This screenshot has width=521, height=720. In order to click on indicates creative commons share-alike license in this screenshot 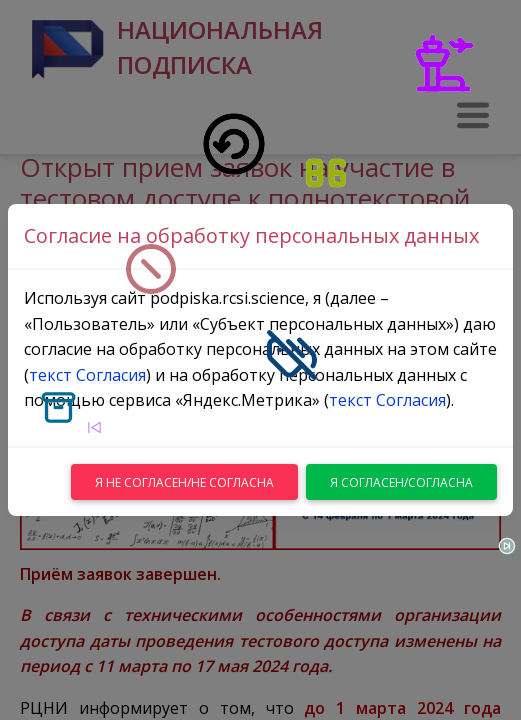, I will do `click(234, 144)`.